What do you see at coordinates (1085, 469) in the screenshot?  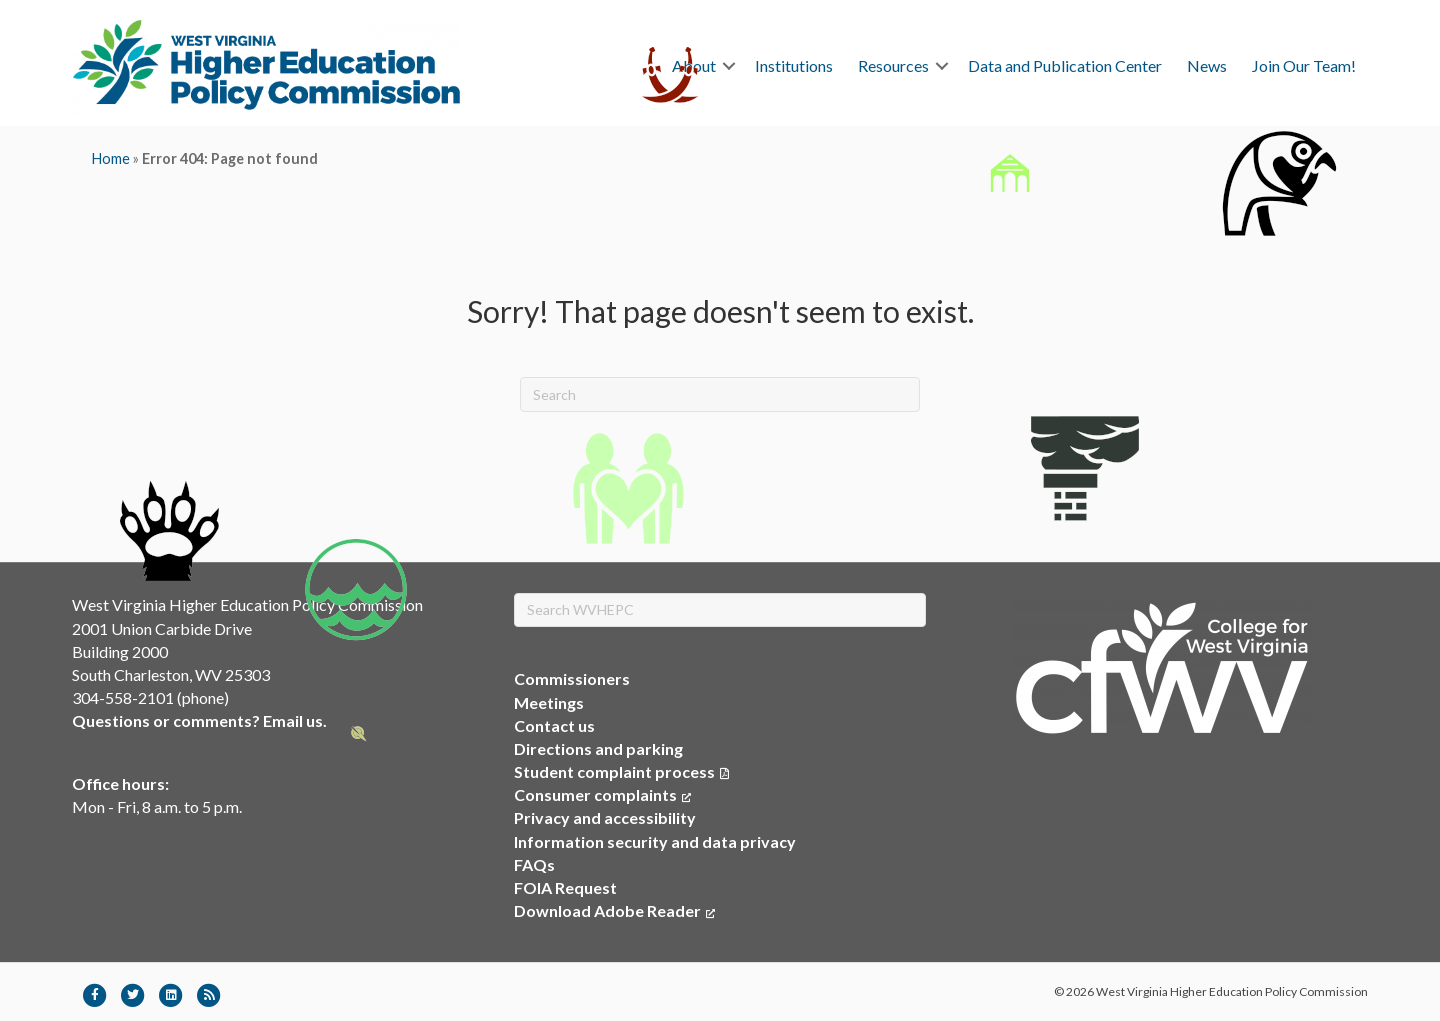 I see `indicates a fireplace or heating feature` at bounding box center [1085, 469].